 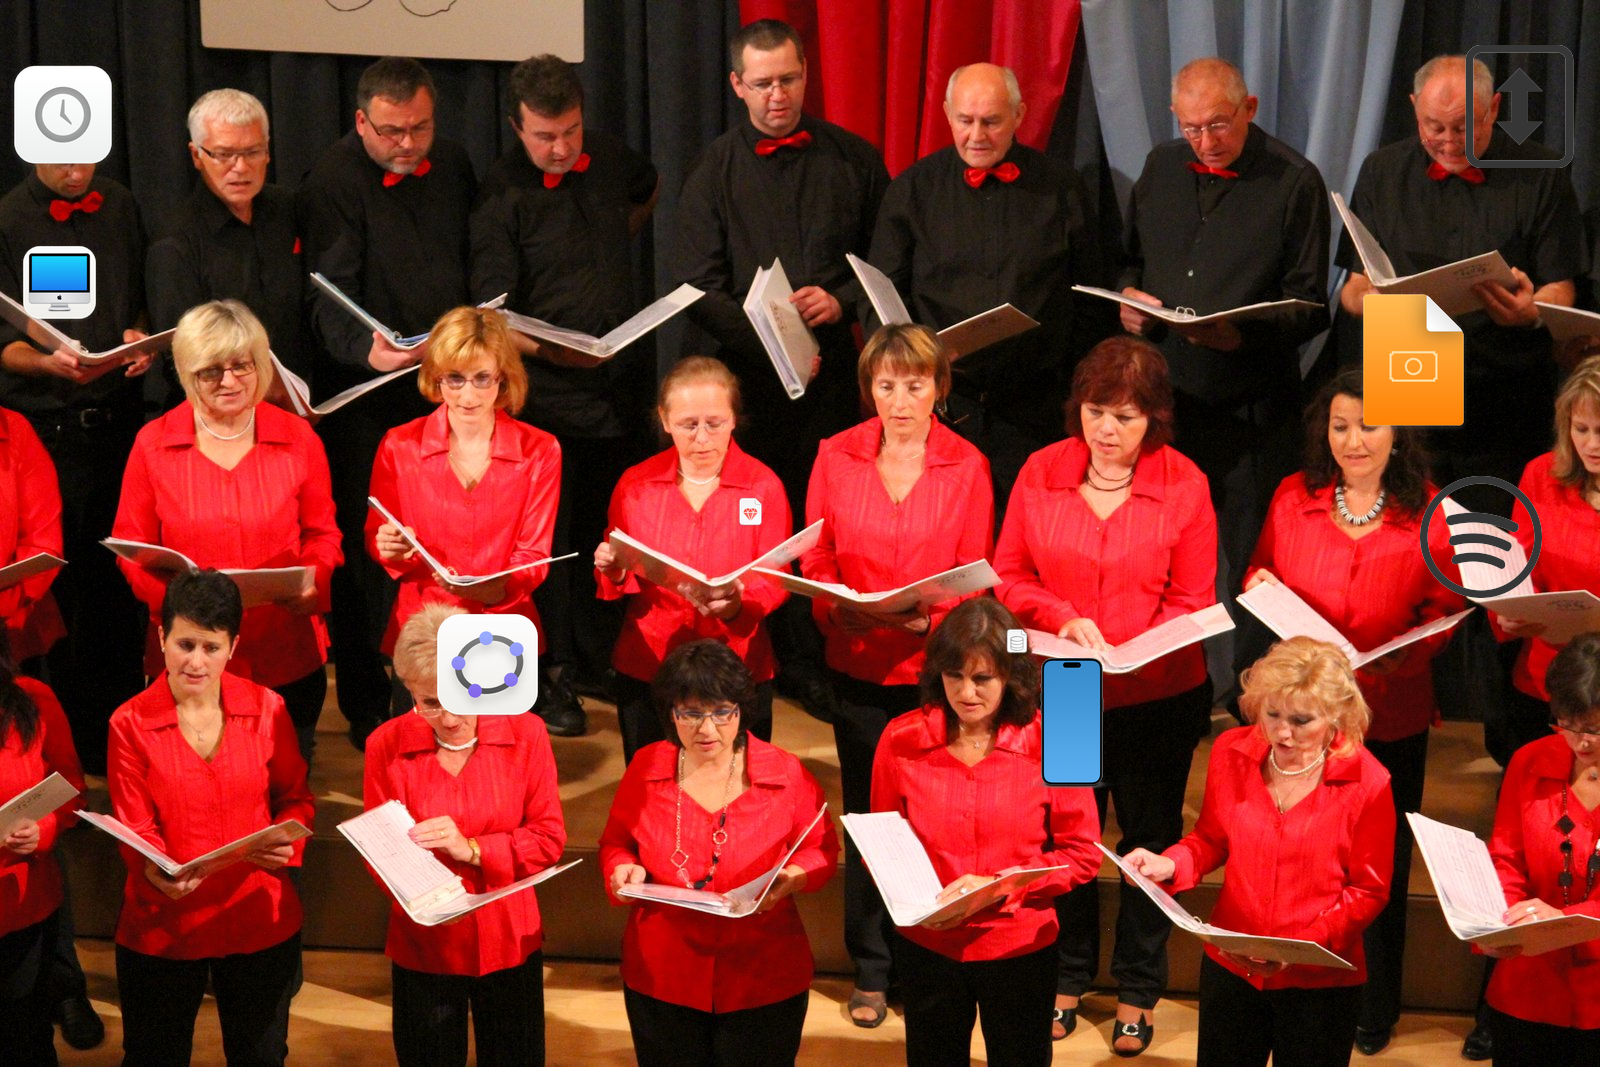 I want to click on indicates a connected iPhone device, so click(x=1072, y=724).